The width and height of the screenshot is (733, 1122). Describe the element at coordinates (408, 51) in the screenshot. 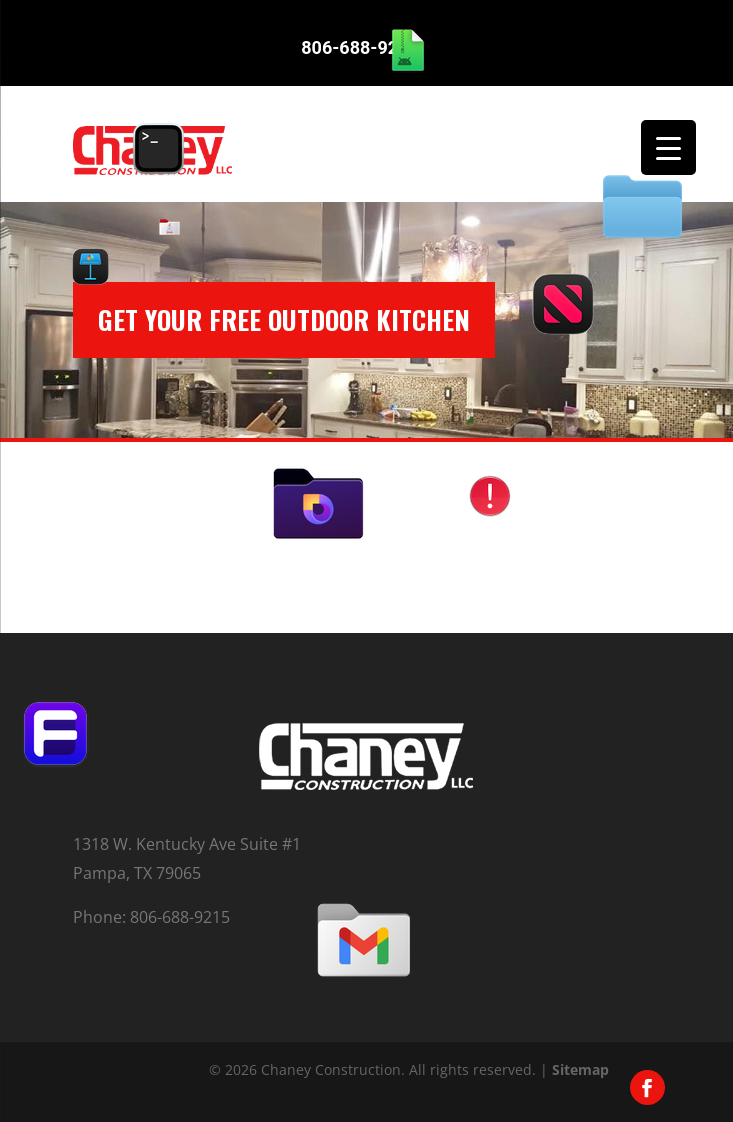

I see `an android application package file` at that location.